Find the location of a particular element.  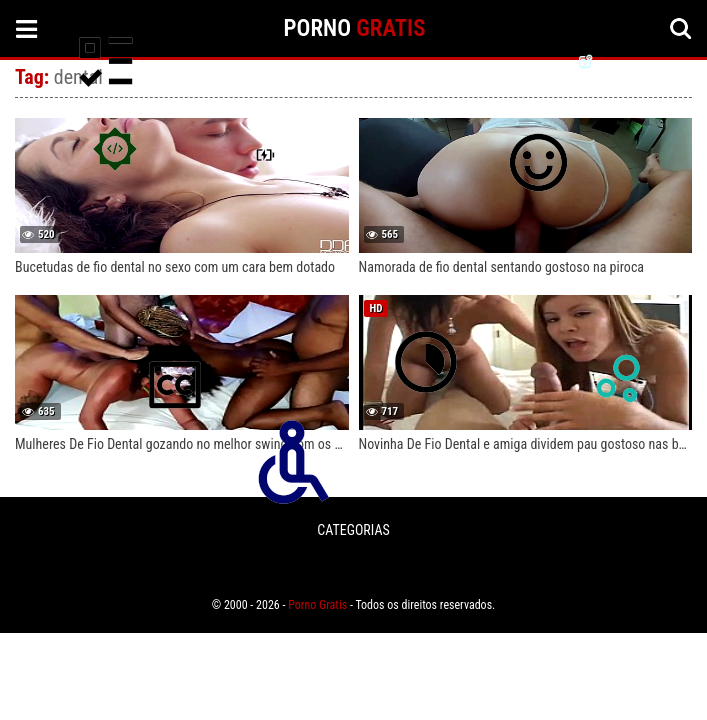

enable closed captions for video content is located at coordinates (175, 385).